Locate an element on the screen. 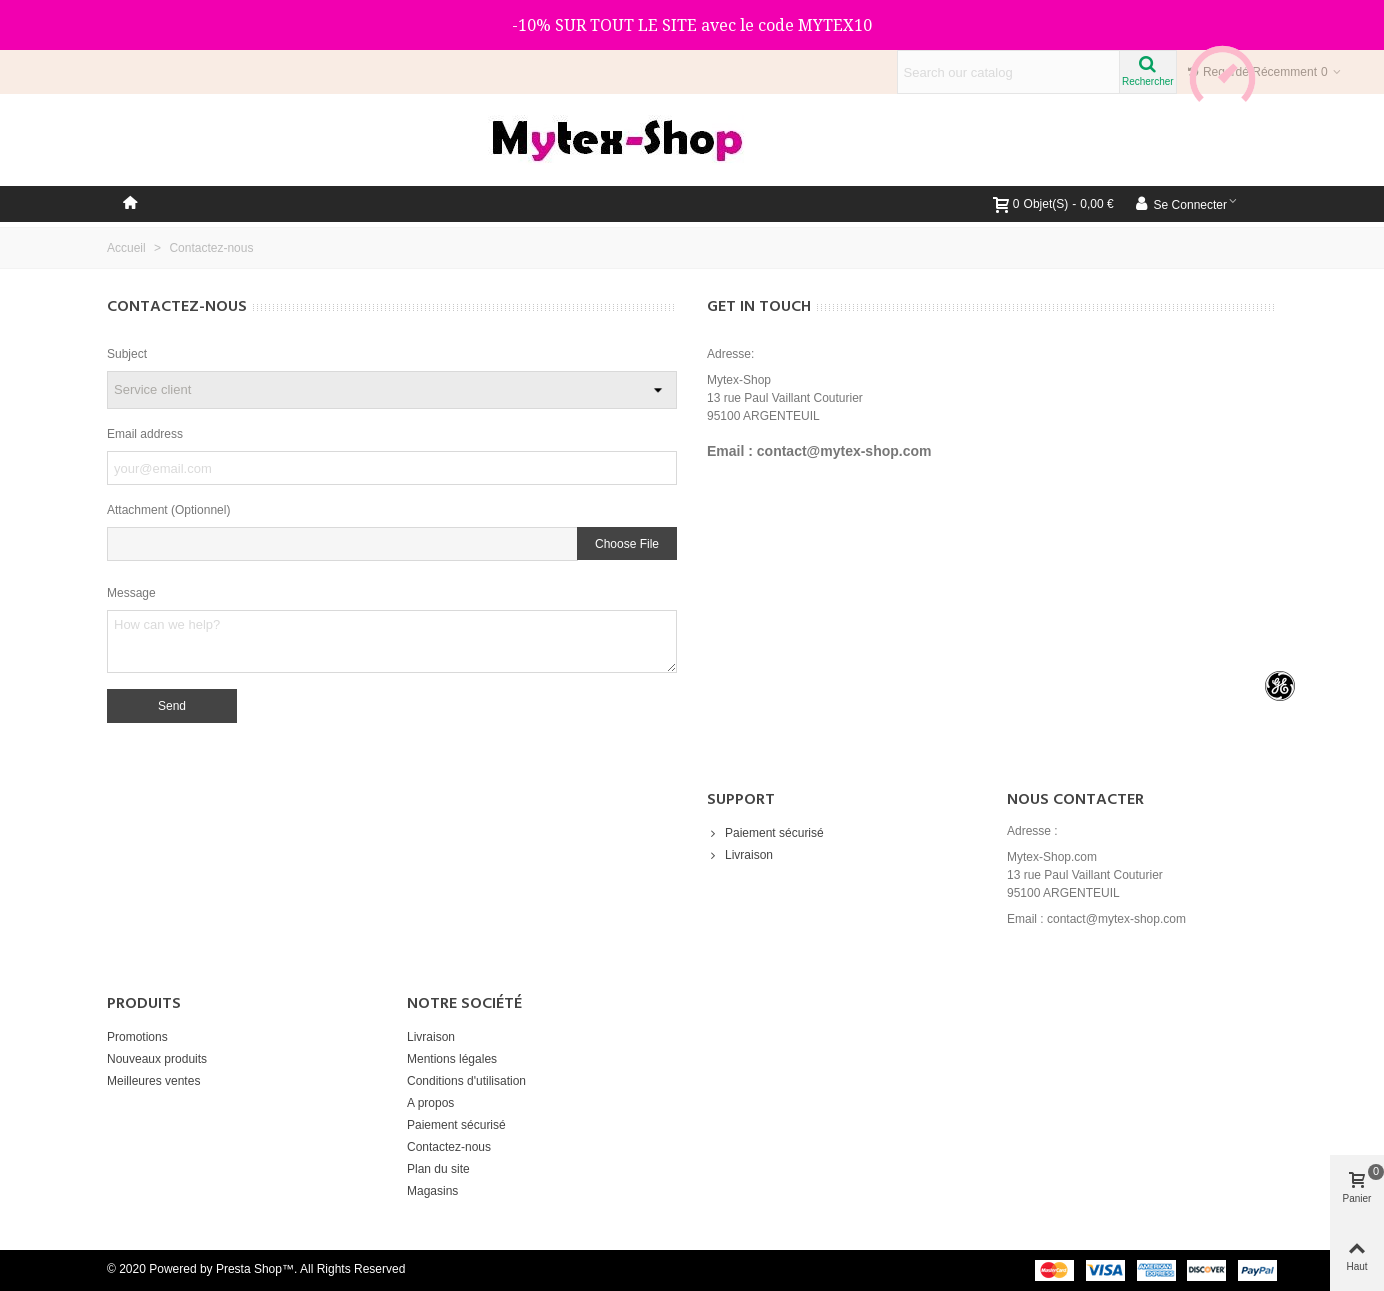 This screenshot has height=1291, width=1384. General Electric company logo is located at coordinates (1280, 686).